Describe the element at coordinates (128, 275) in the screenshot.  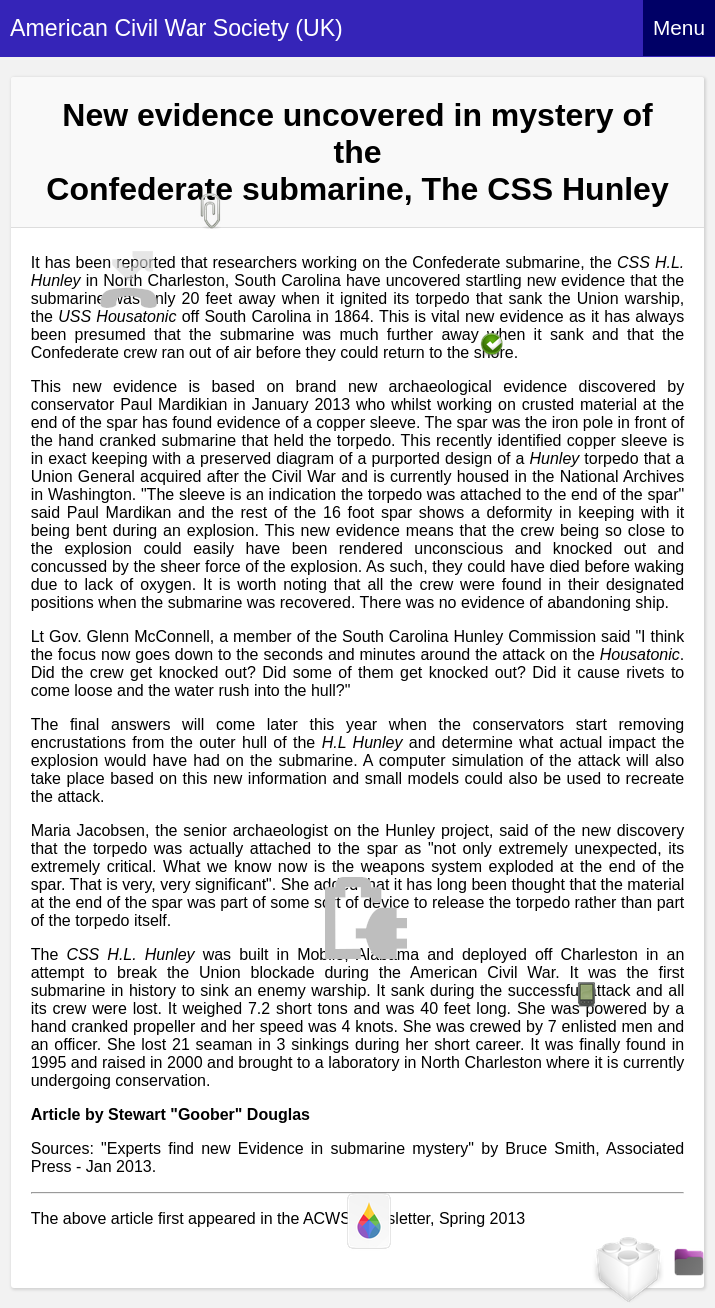
I see `indicates a missed phone call` at that location.